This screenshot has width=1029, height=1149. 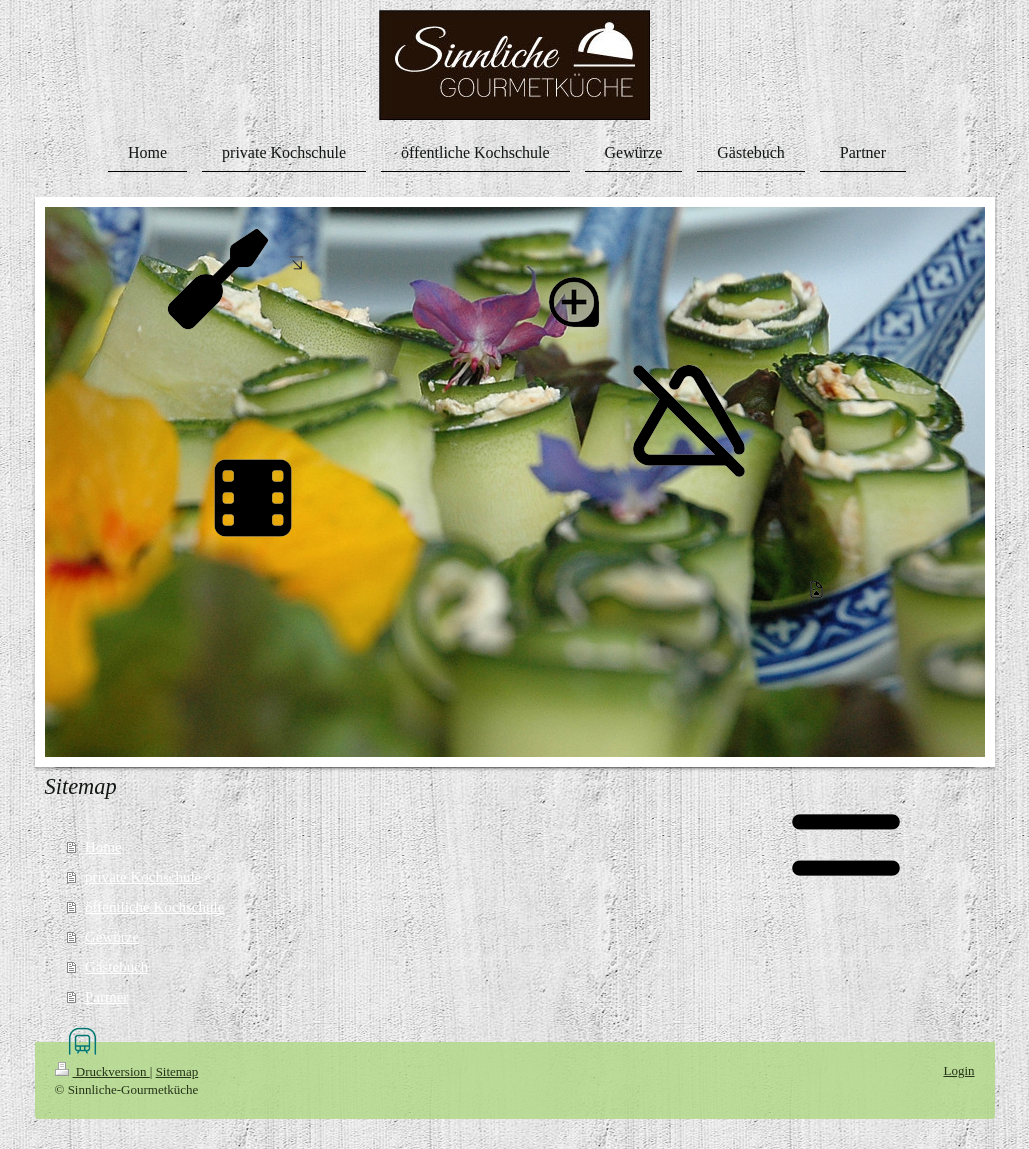 I want to click on move item to bottom-right corner, so click(x=296, y=263).